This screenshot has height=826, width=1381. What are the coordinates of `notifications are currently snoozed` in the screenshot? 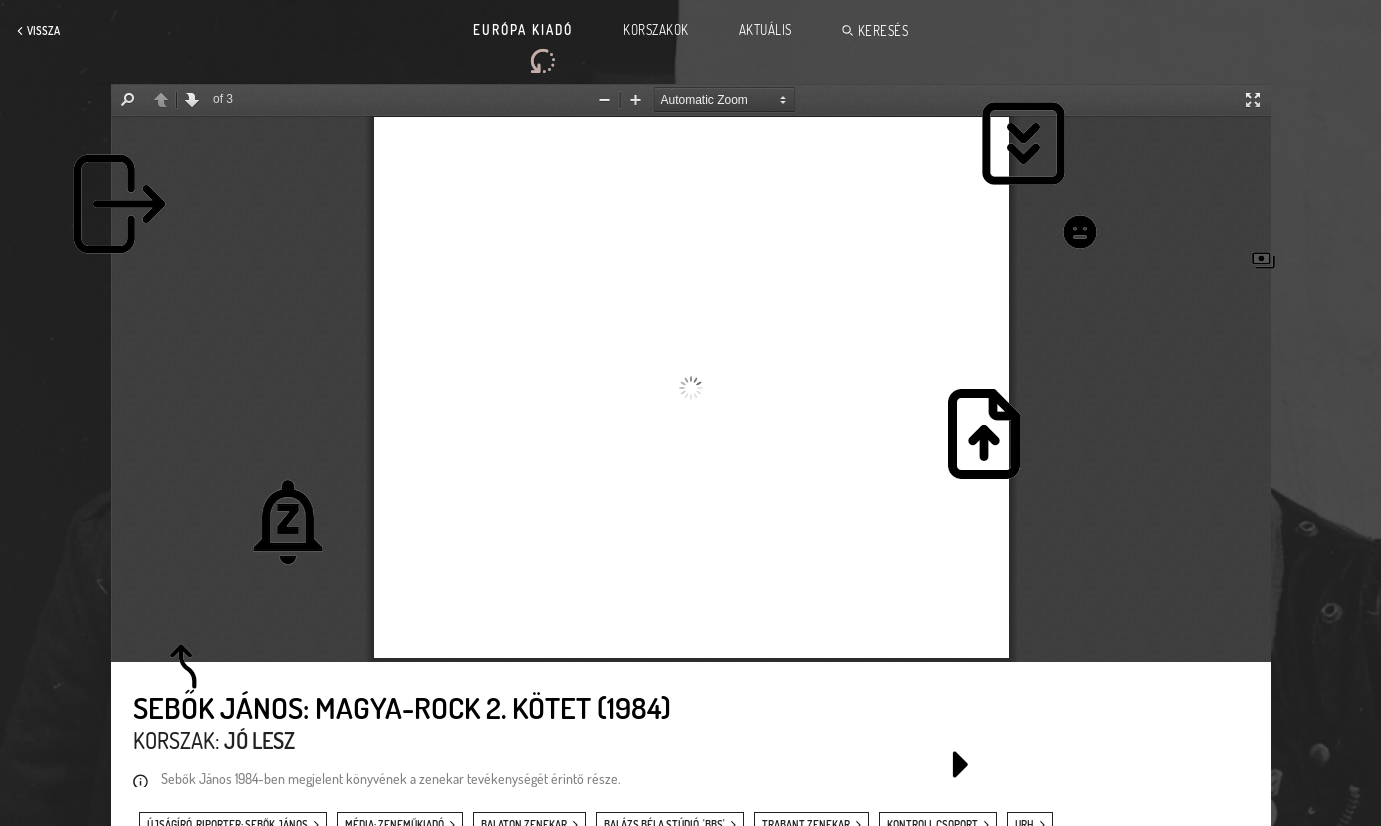 It's located at (288, 521).